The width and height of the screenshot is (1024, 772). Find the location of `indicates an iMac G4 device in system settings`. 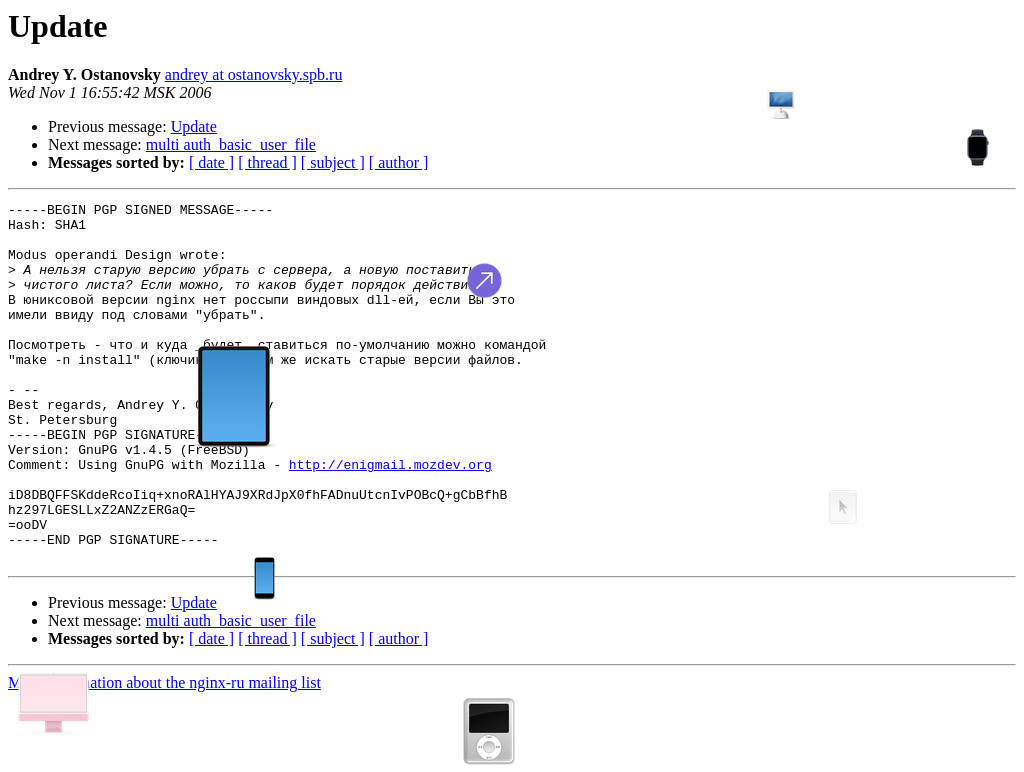

indicates an iMac G4 device in system settings is located at coordinates (781, 103).